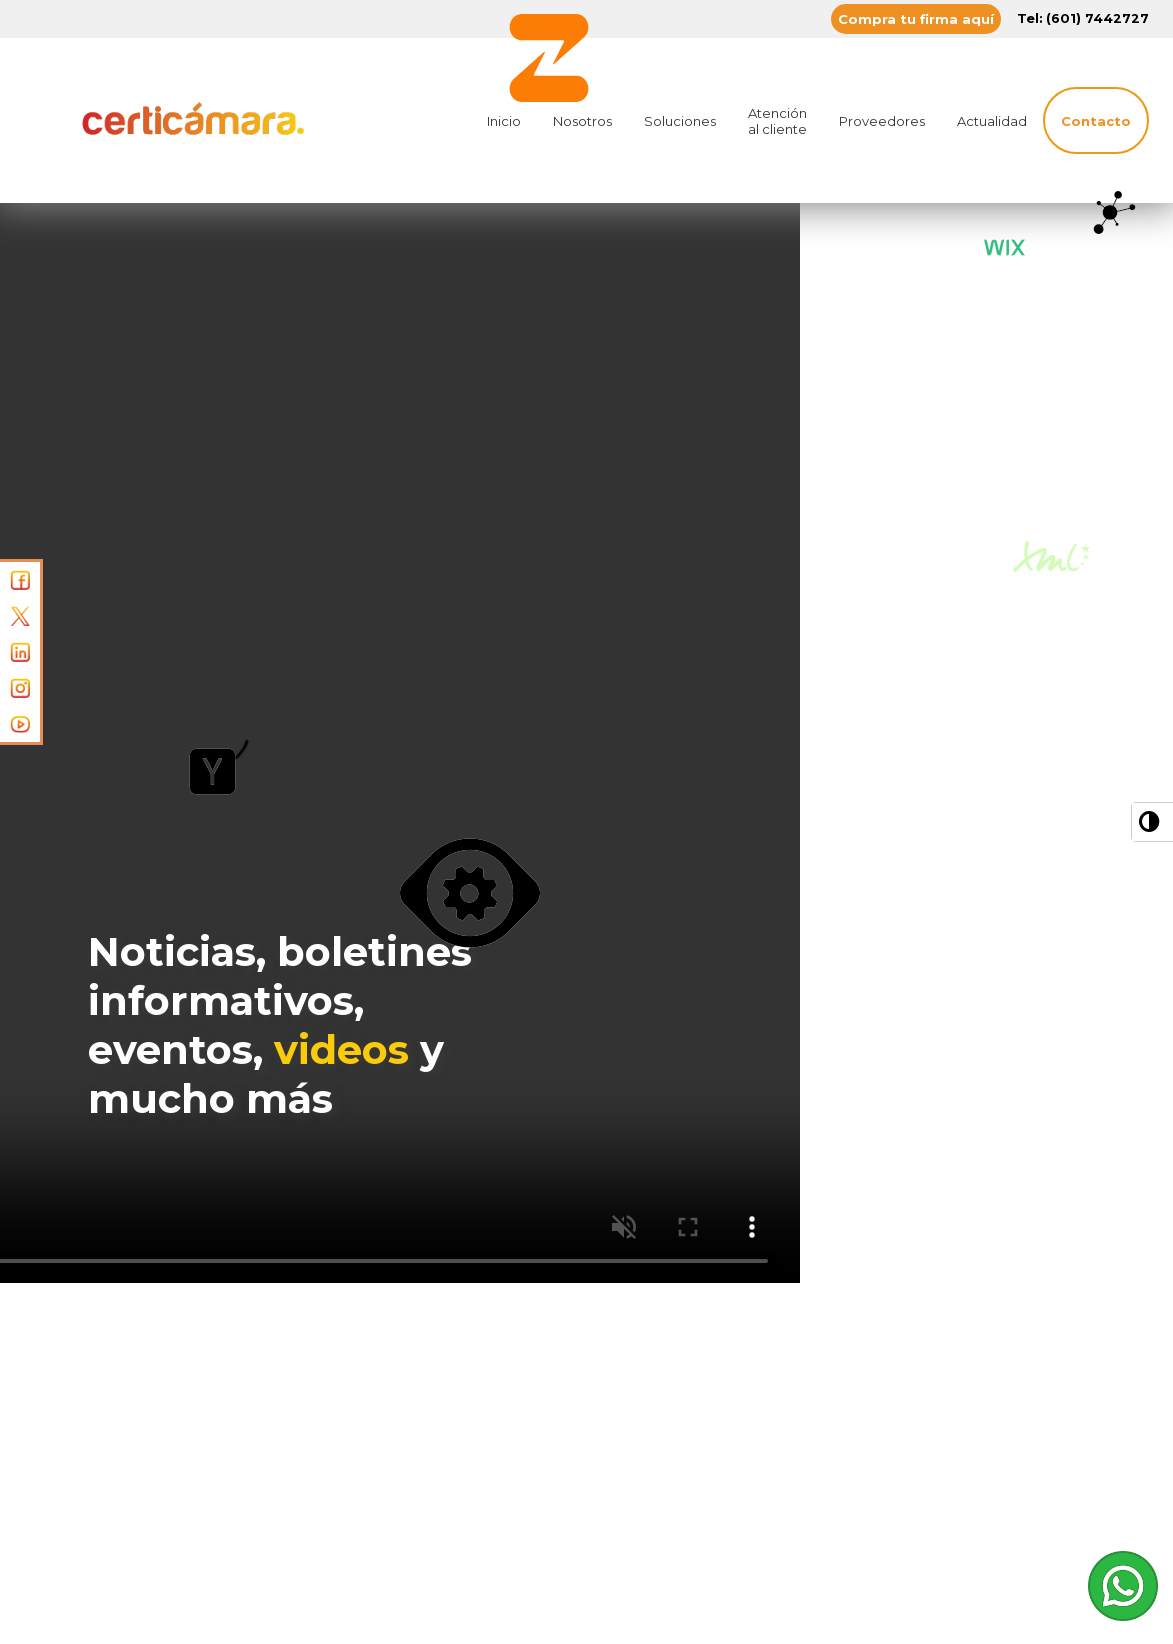 The width and height of the screenshot is (1173, 1644). I want to click on wix website builder logo, so click(1004, 247).